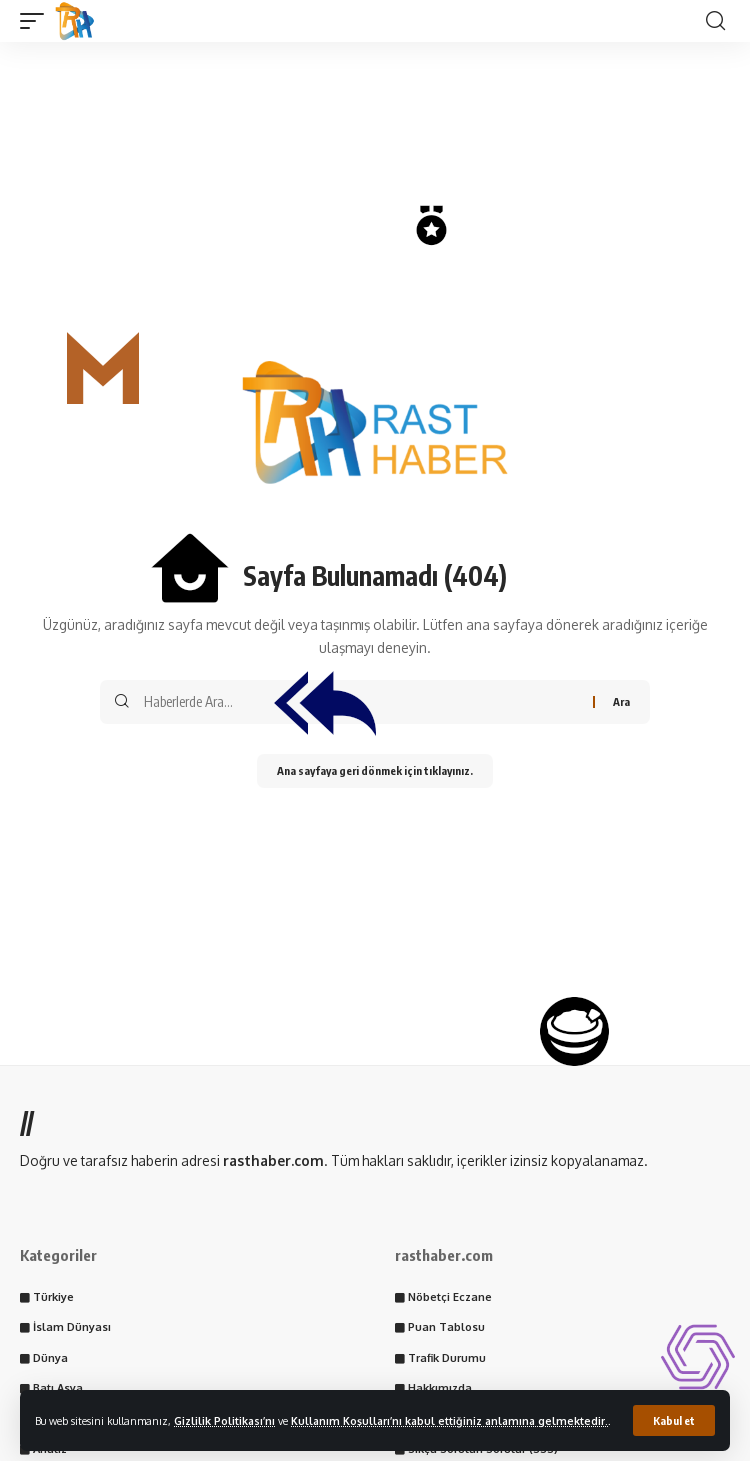 This screenshot has width=750, height=1461. What do you see at coordinates (698, 1357) in the screenshot?
I see `plume app or service logo` at bounding box center [698, 1357].